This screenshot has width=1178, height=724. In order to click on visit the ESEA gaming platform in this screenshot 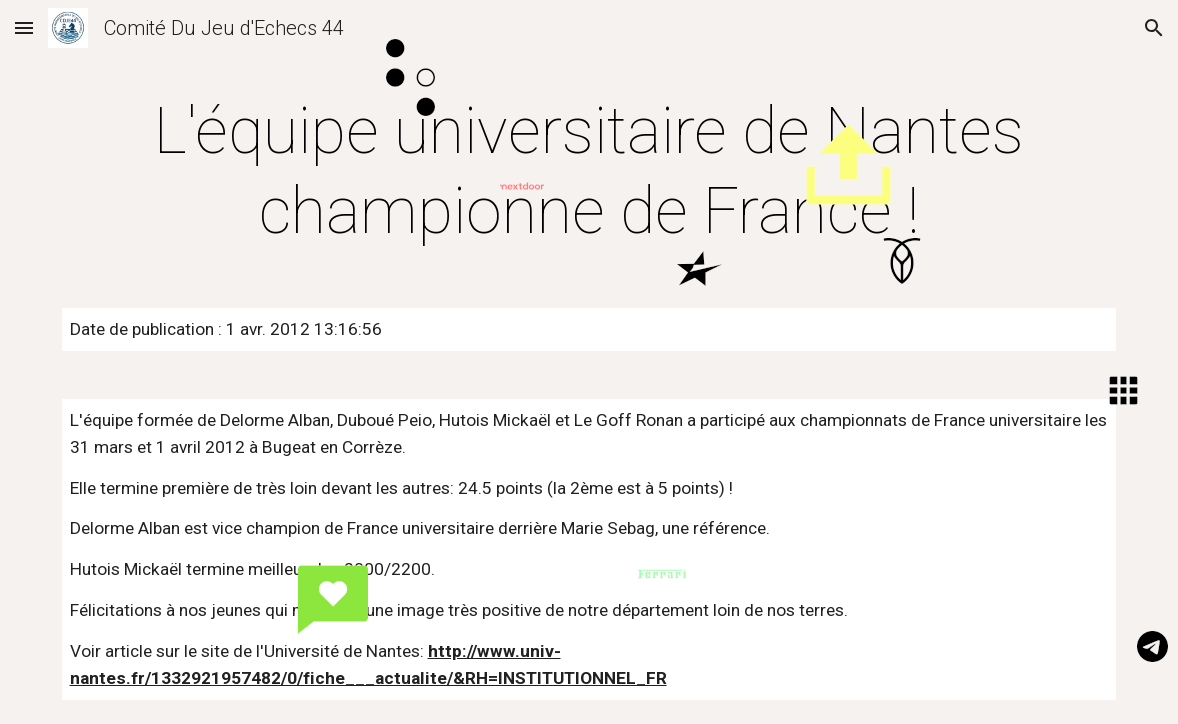, I will do `click(699, 268)`.